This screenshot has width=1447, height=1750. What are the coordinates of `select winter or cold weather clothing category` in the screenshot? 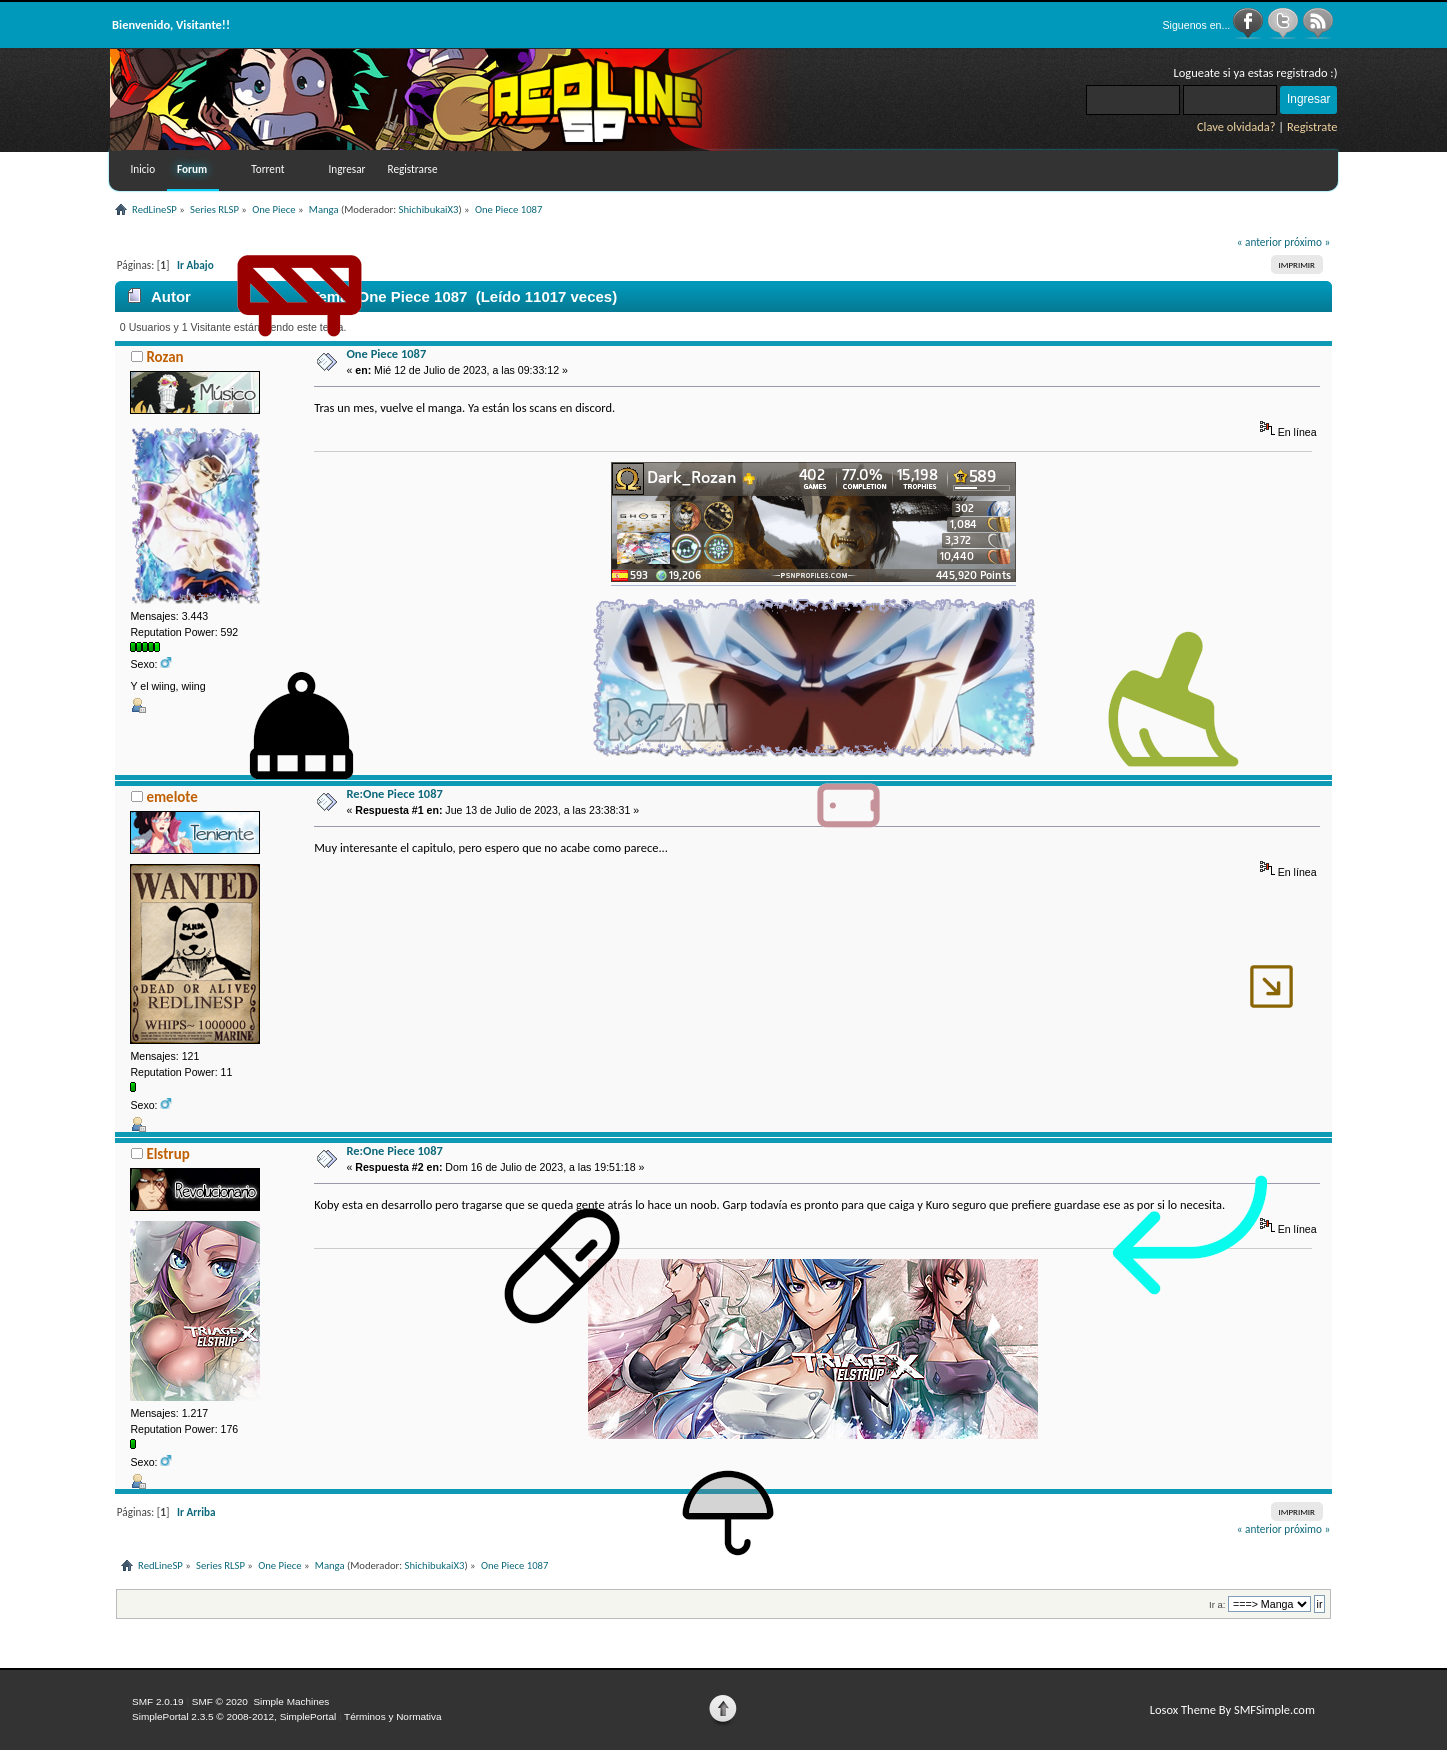 It's located at (301, 731).